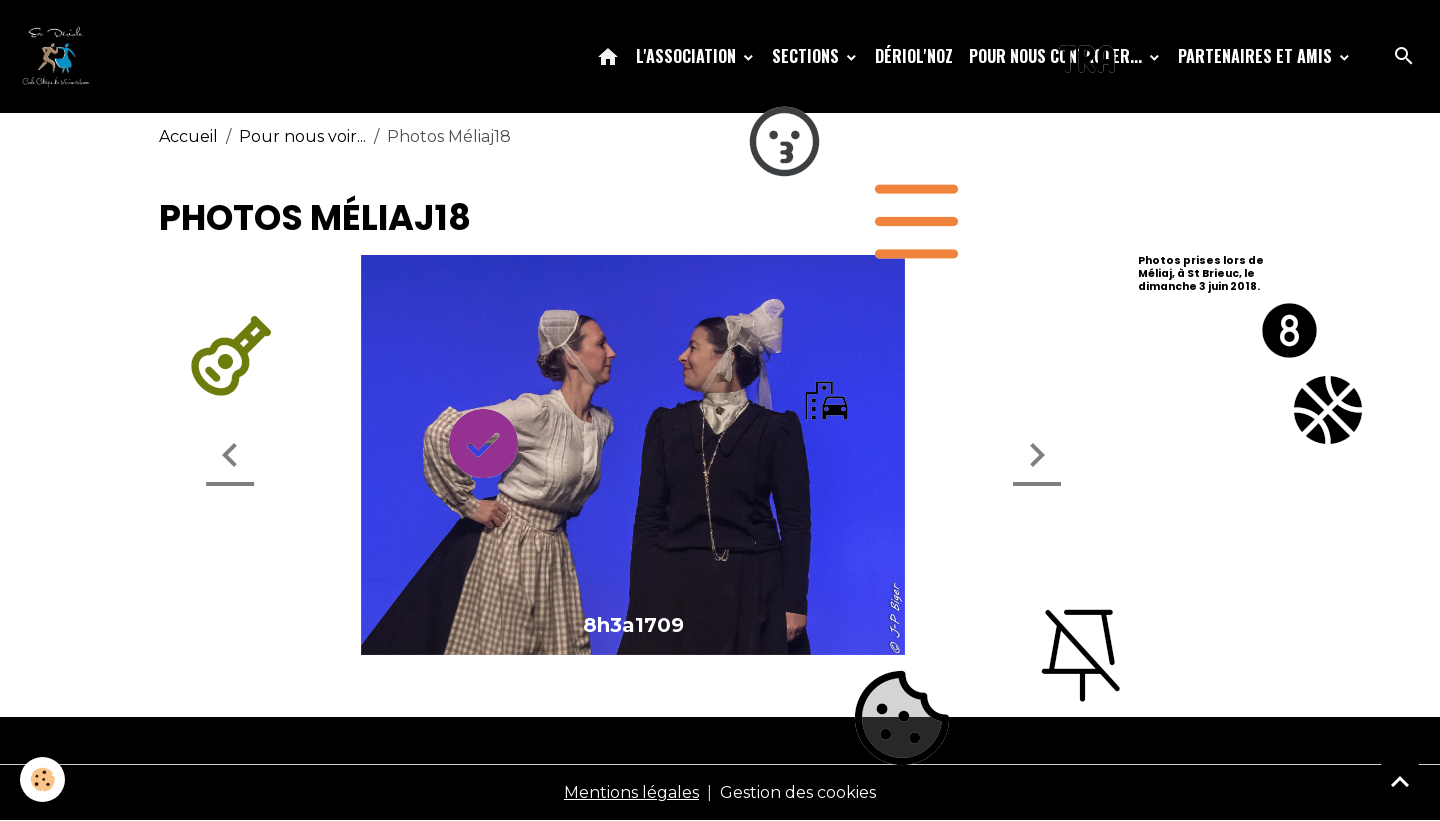 Image resolution: width=1440 pixels, height=821 pixels. I want to click on access sports or basketball content, so click(1328, 410).